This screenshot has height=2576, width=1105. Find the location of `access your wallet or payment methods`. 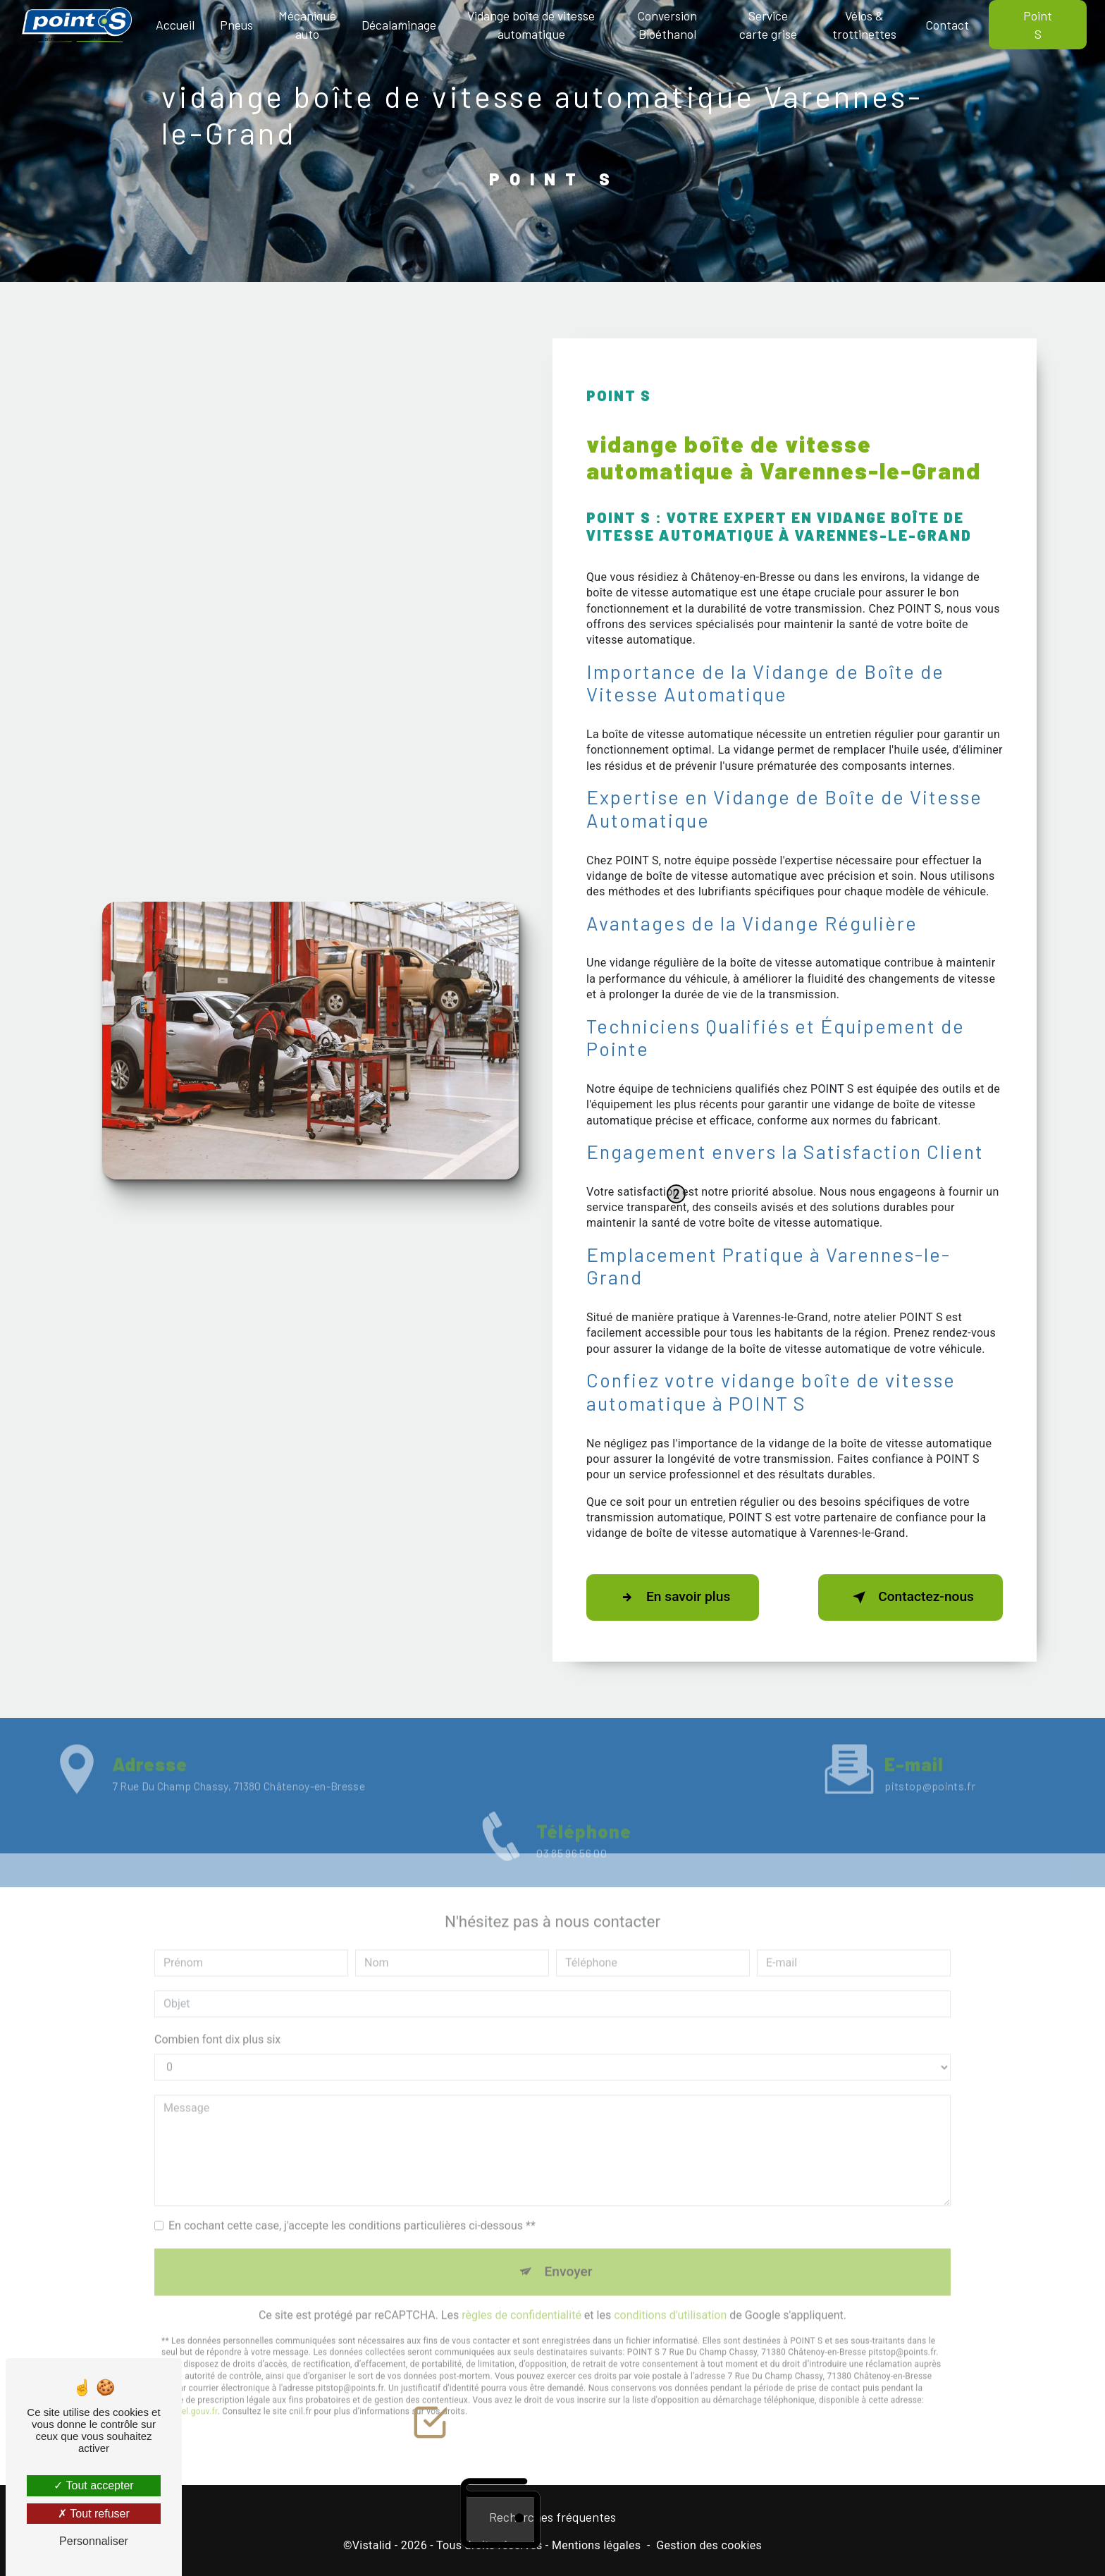

access your wallet or payment methods is located at coordinates (498, 2516).